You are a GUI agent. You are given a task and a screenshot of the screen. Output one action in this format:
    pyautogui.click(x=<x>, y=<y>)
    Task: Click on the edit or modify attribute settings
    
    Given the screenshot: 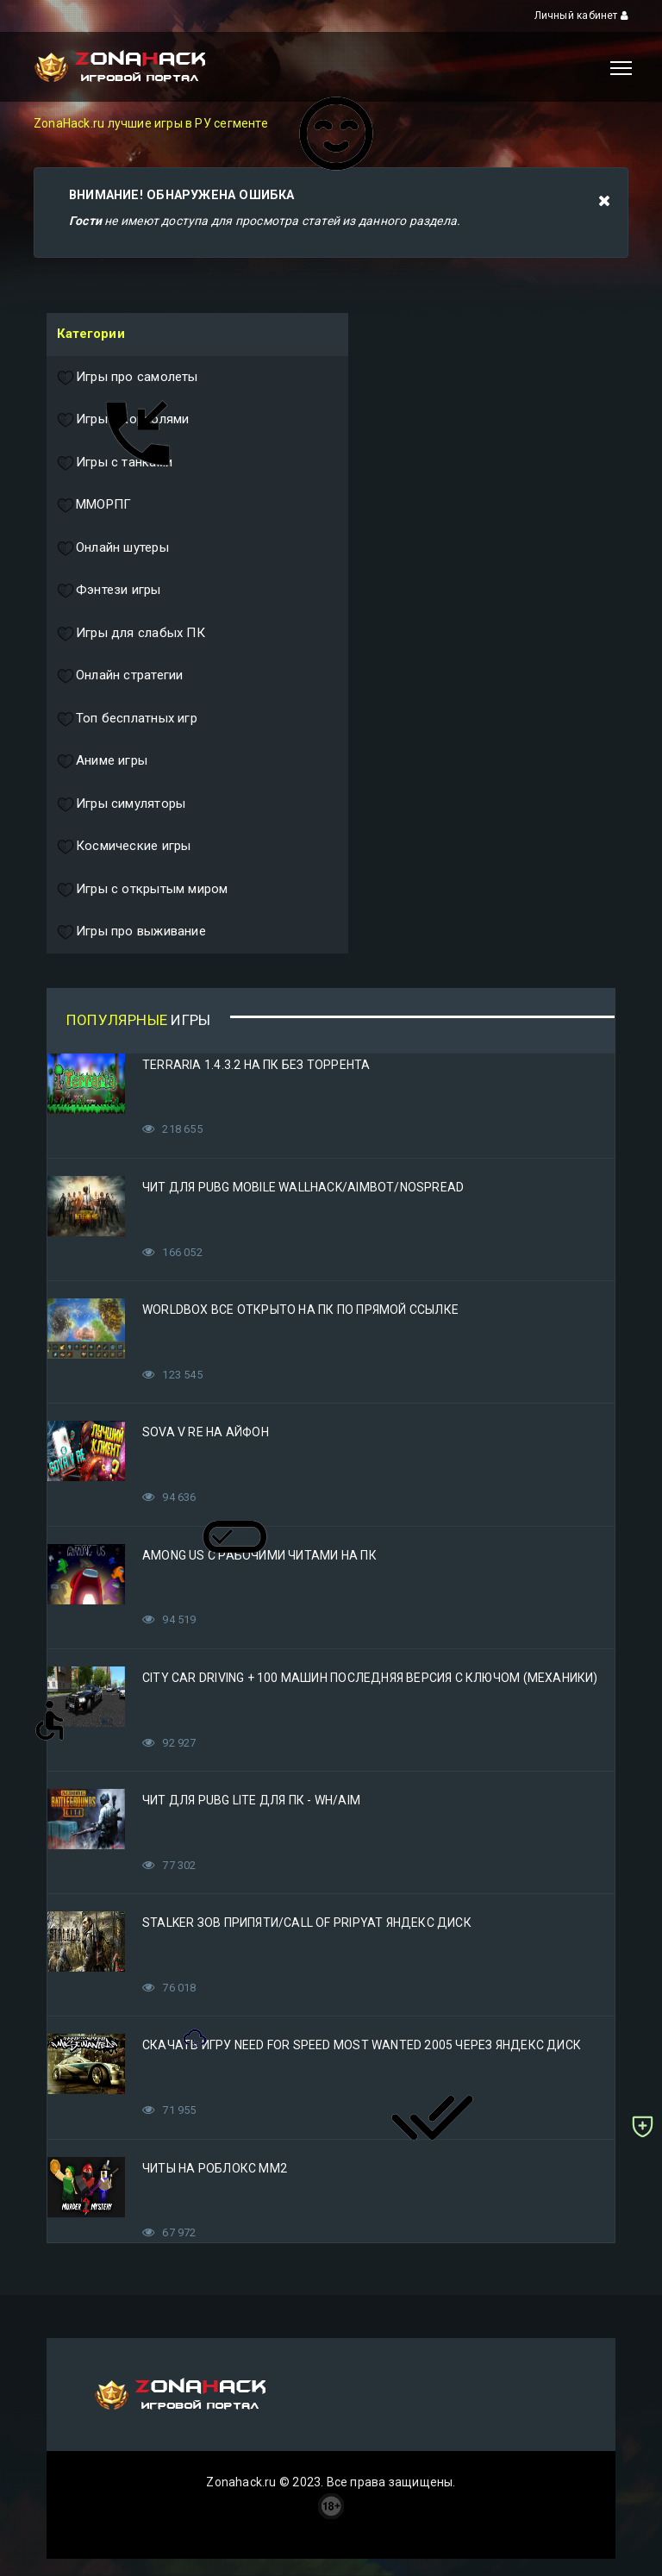 What is the action you would take?
    pyautogui.click(x=234, y=1536)
    